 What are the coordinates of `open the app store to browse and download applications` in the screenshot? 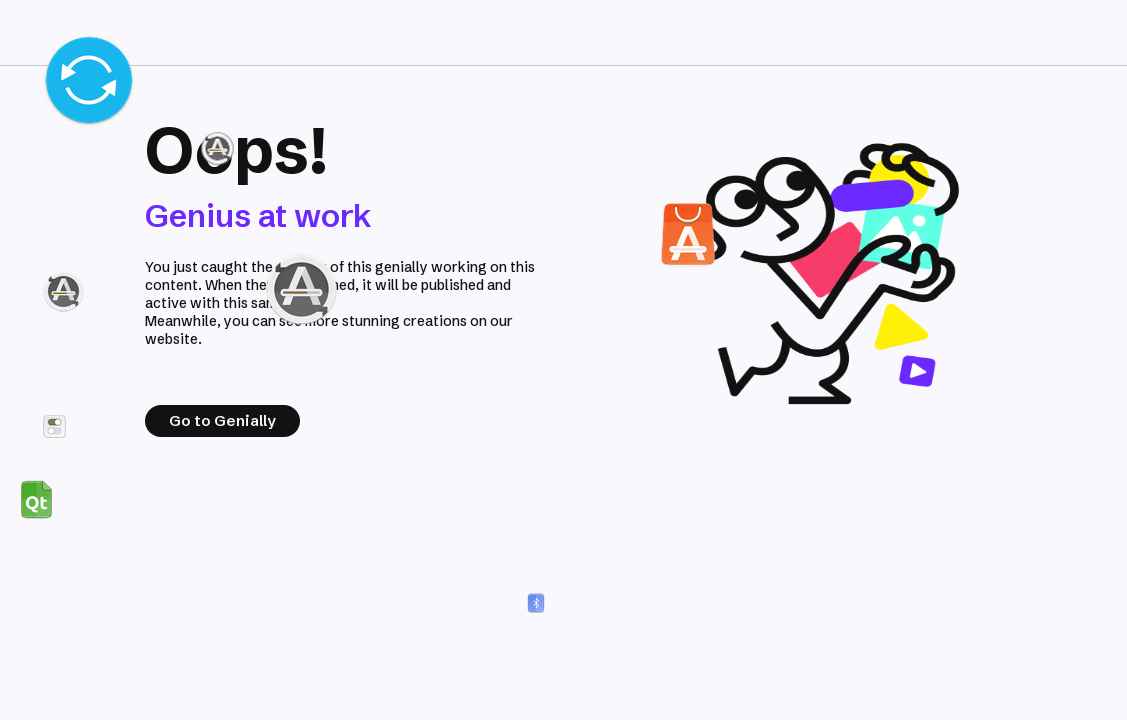 It's located at (688, 234).